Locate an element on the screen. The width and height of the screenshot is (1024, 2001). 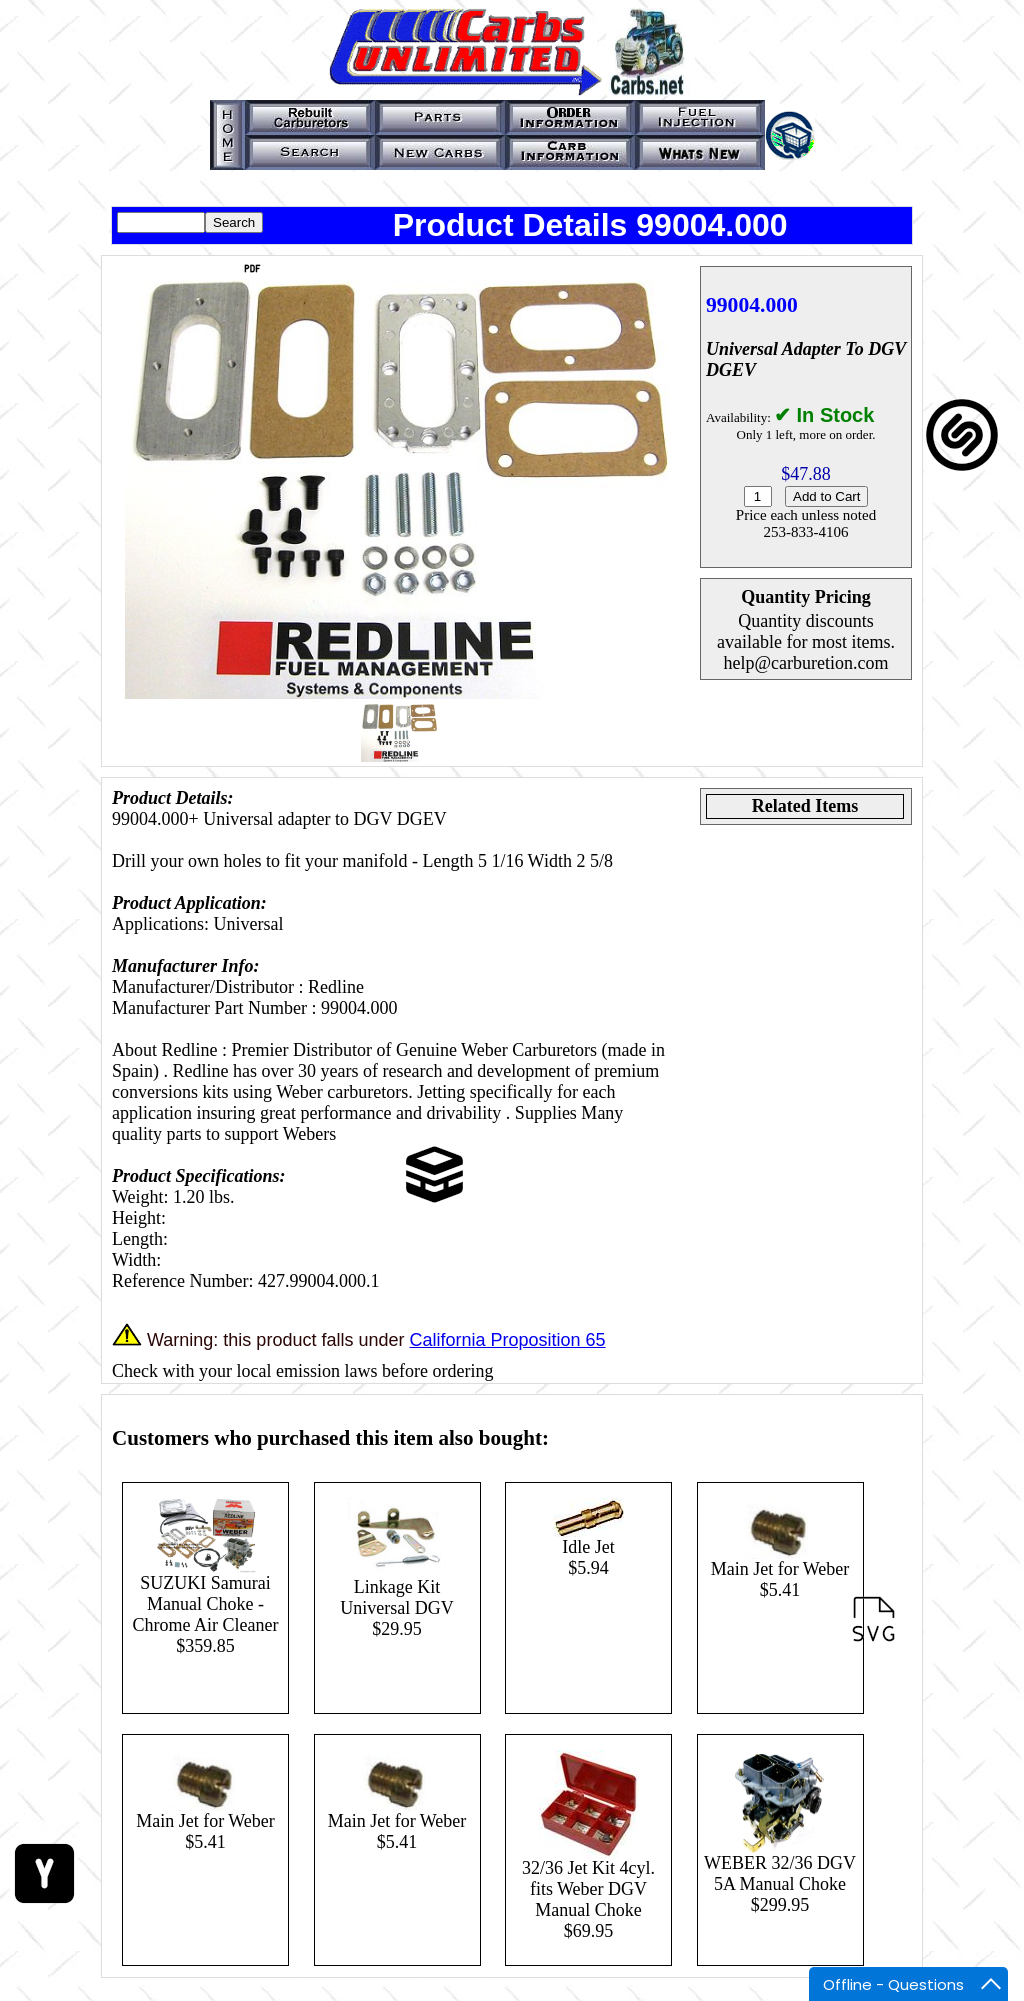
open an SVG file is located at coordinates (874, 1621).